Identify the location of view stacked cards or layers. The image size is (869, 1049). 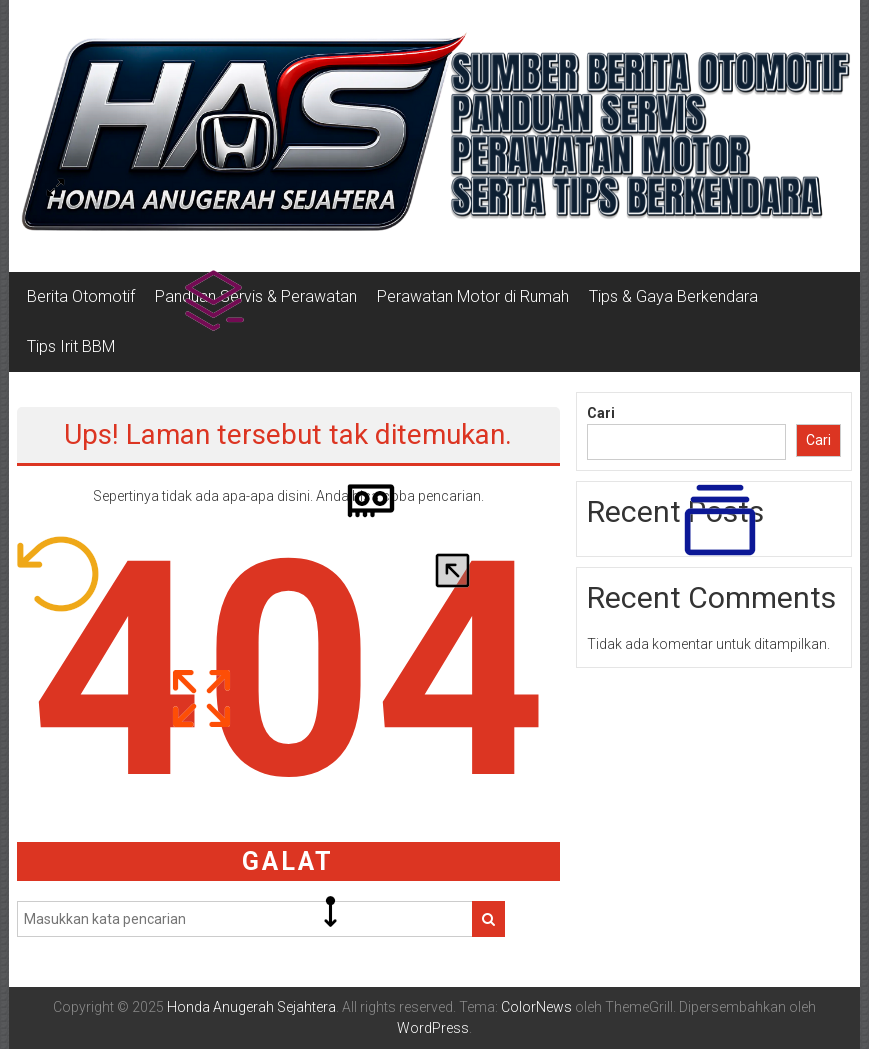
(720, 523).